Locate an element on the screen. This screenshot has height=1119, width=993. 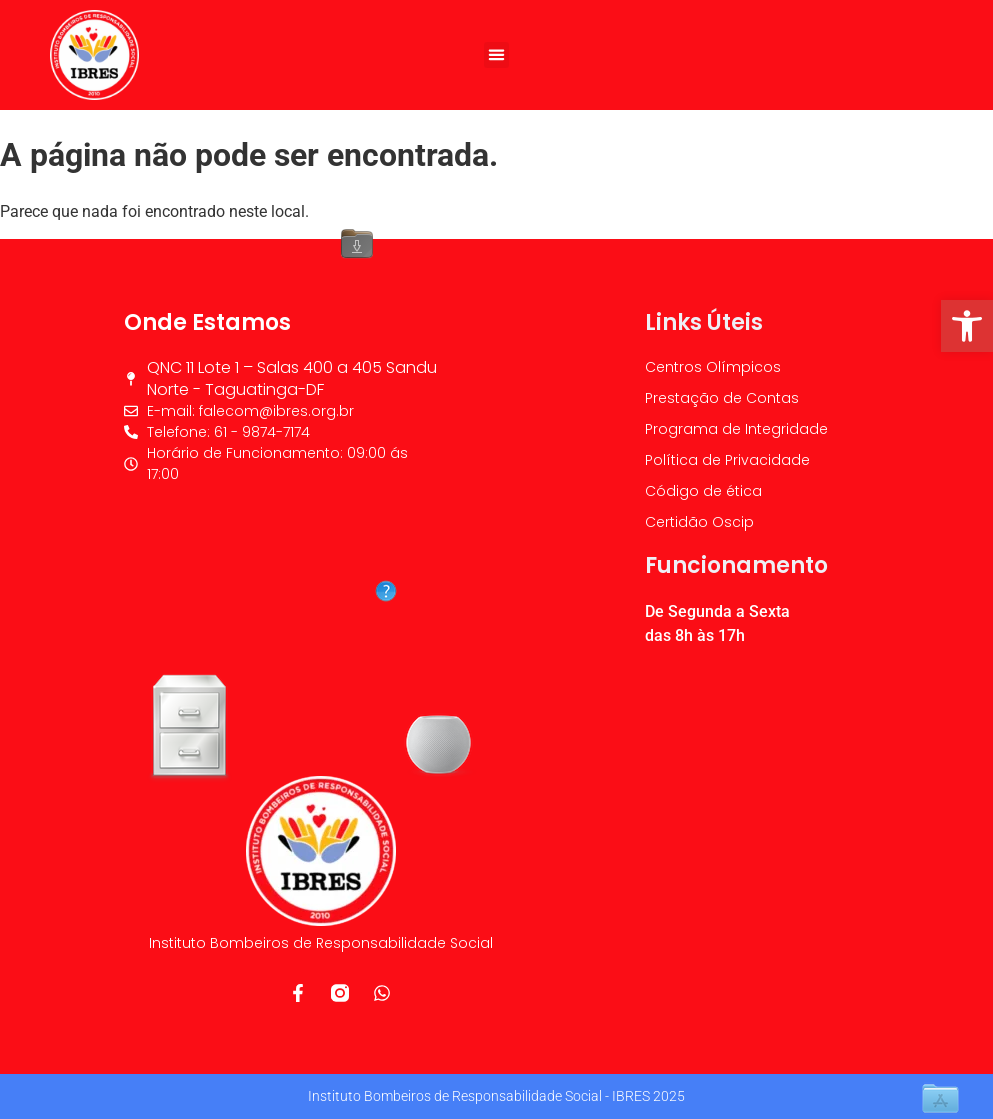
open the file manager application is located at coordinates (189, 728).